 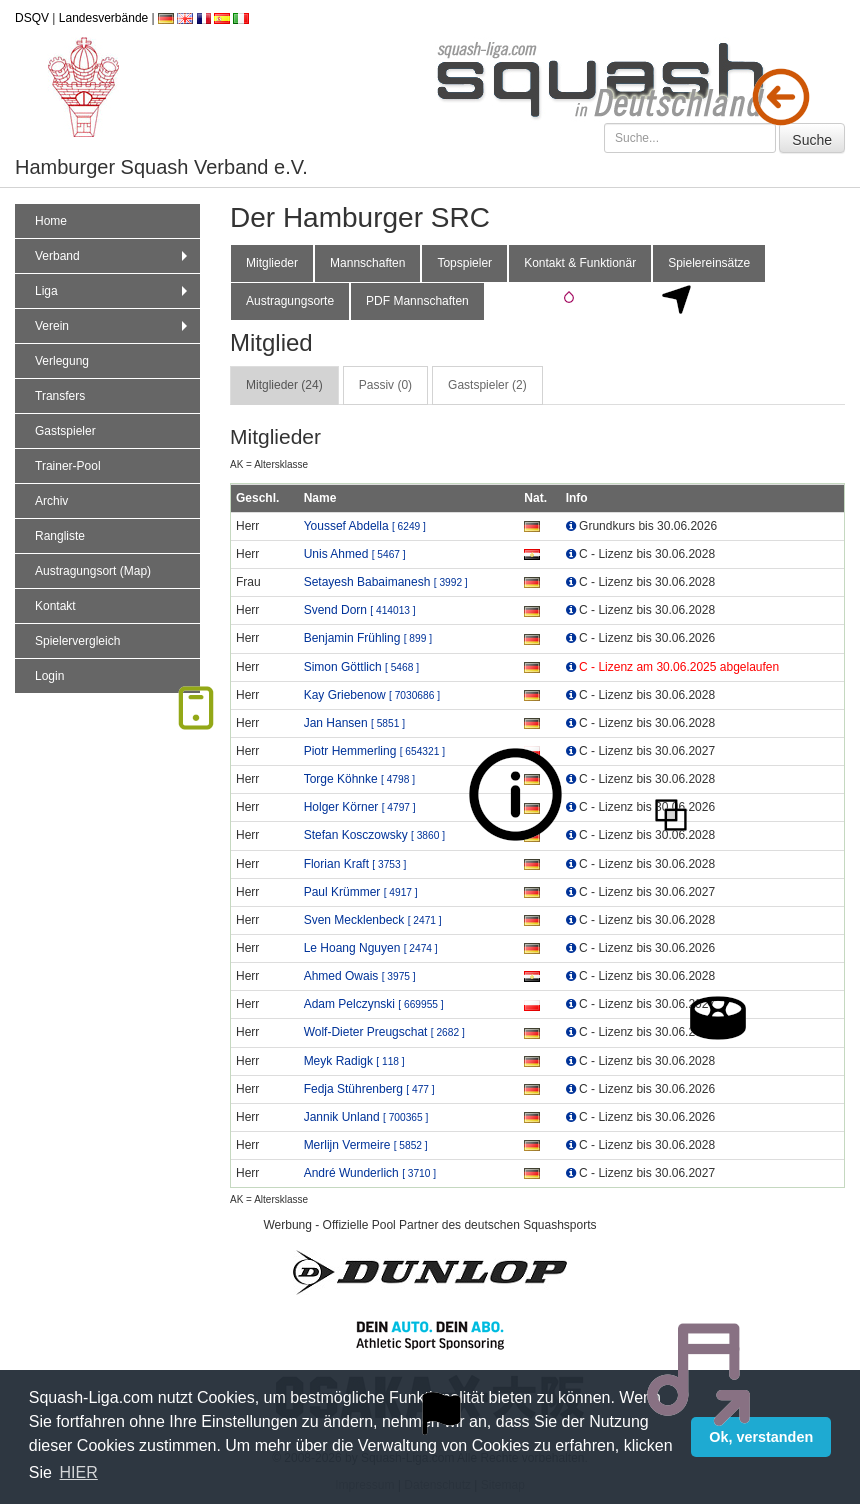 I want to click on go back to the previous screen, so click(x=781, y=97).